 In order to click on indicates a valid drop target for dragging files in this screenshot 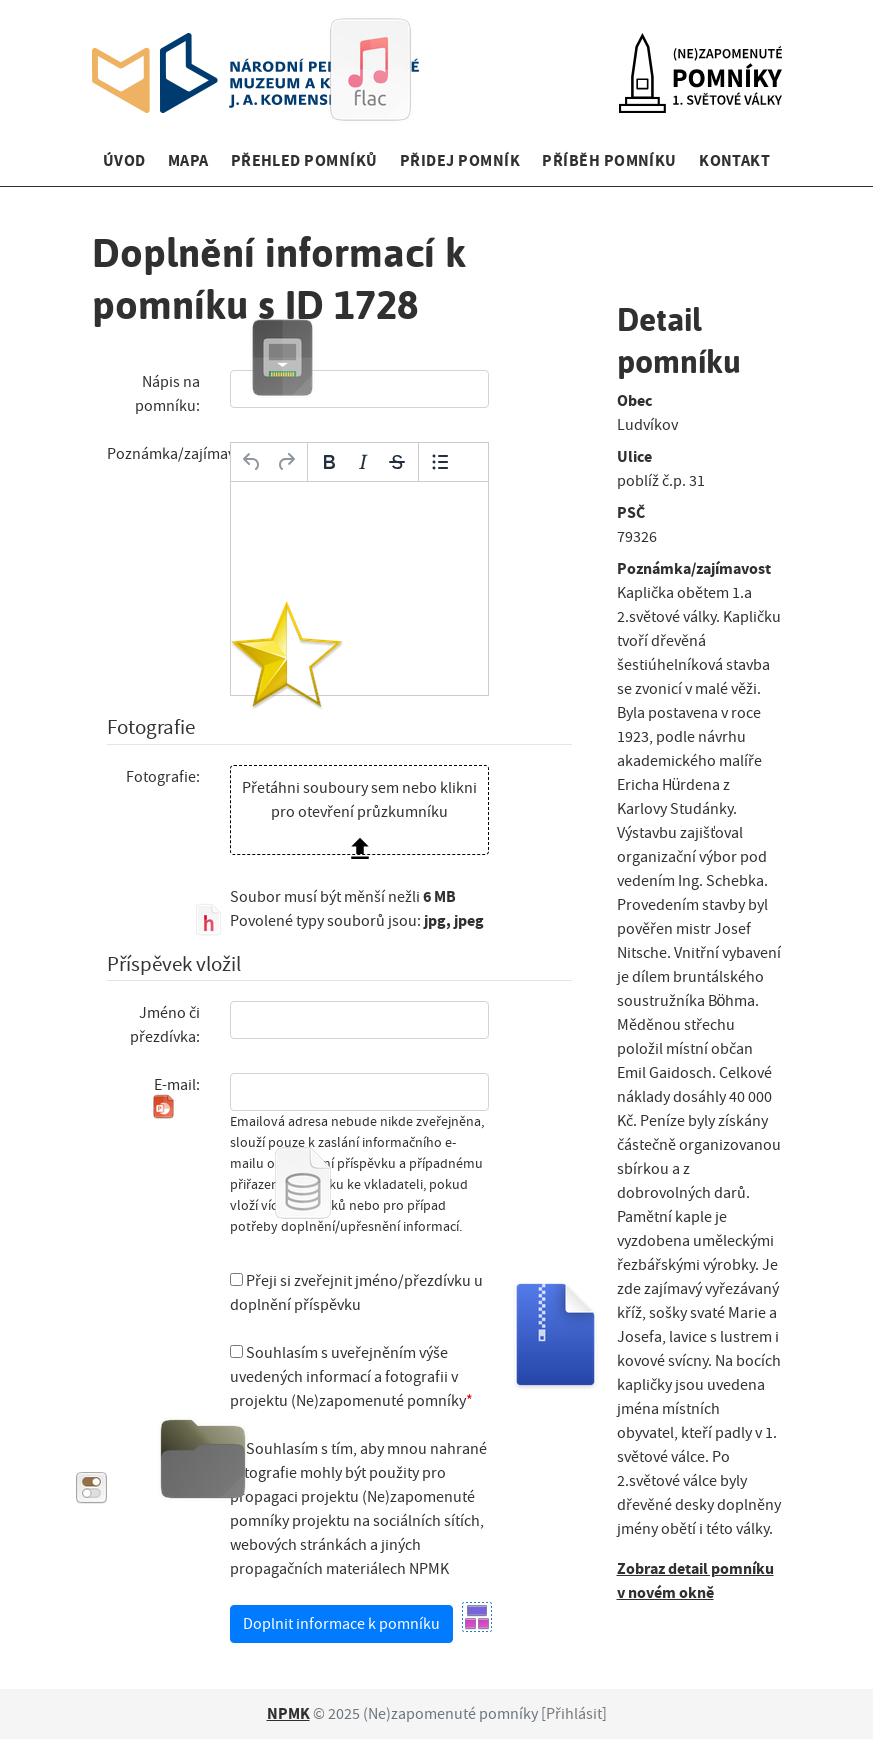, I will do `click(203, 1459)`.